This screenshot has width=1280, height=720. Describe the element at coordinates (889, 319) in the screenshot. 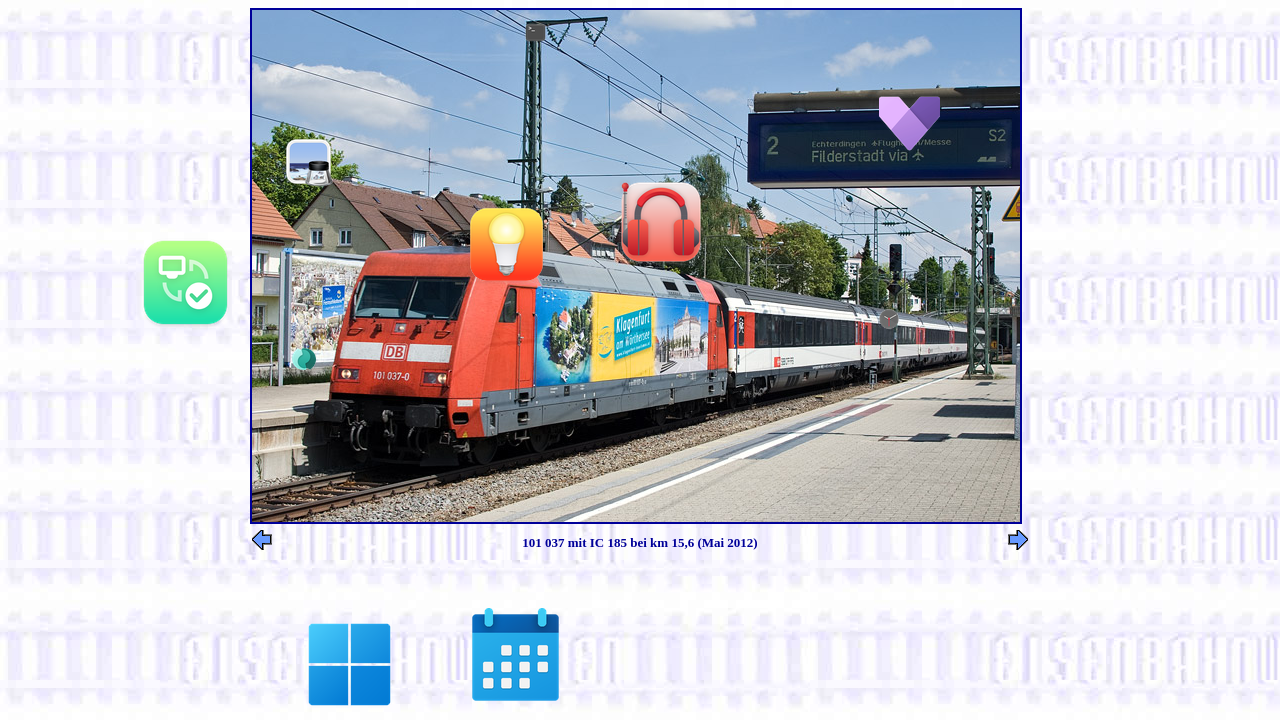

I see `open the clock application` at that location.